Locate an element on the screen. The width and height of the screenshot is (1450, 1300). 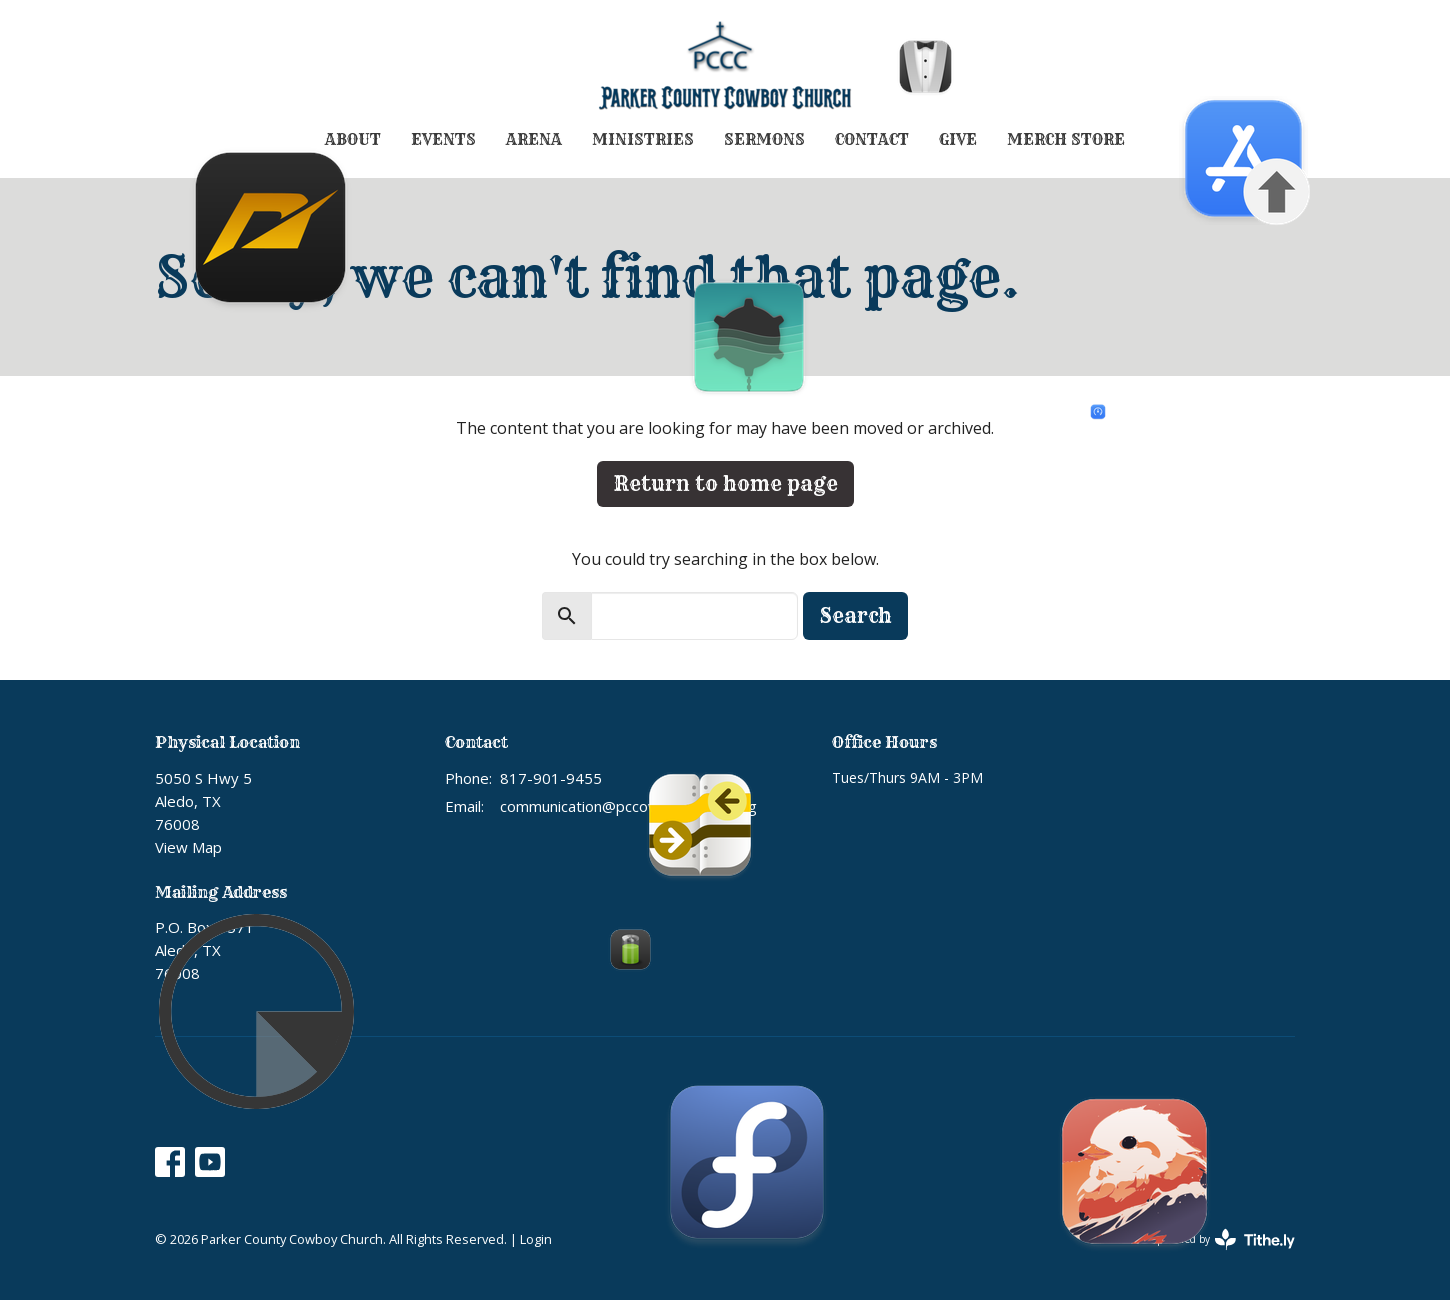
open diffuse app for file comparison is located at coordinates (700, 825).